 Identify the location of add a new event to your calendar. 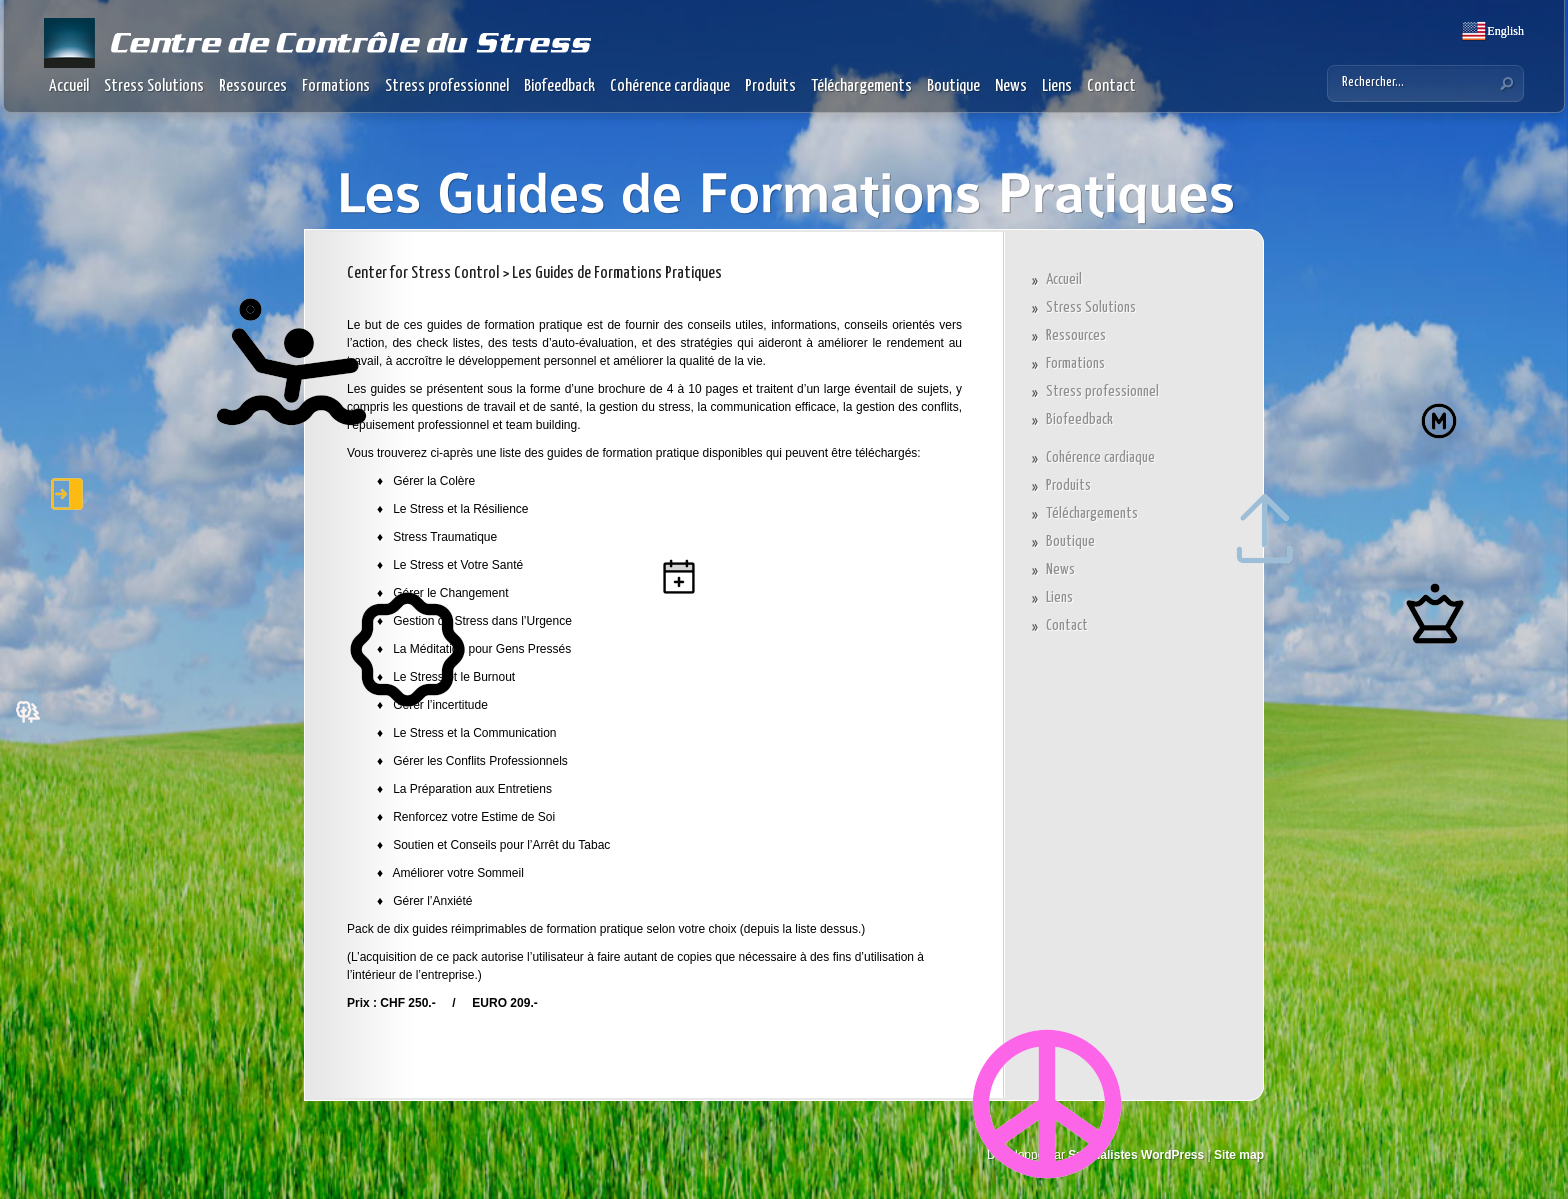
(679, 578).